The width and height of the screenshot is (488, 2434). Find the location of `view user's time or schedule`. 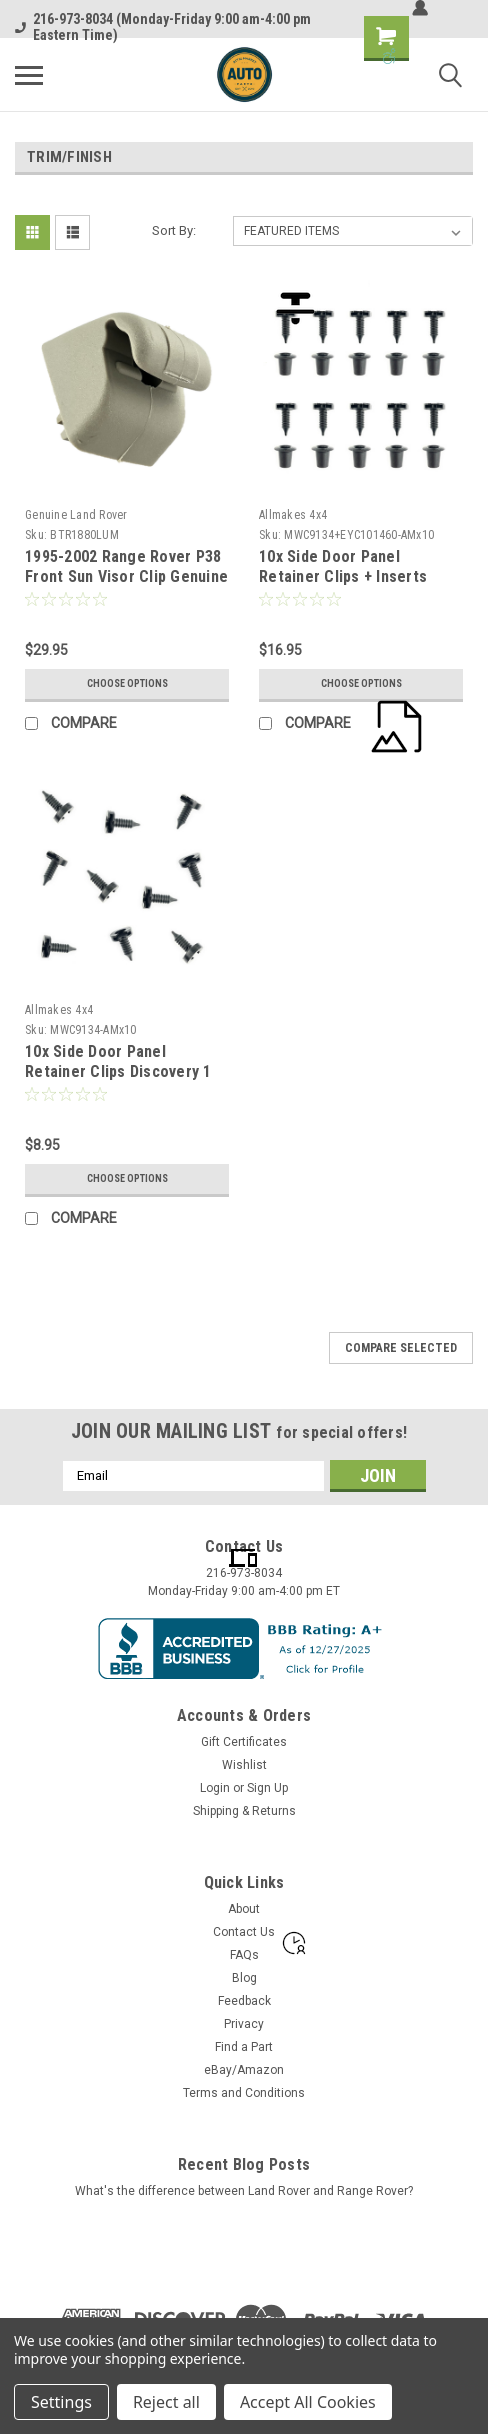

view user's time or schedule is located at coordinates (294, 1943).